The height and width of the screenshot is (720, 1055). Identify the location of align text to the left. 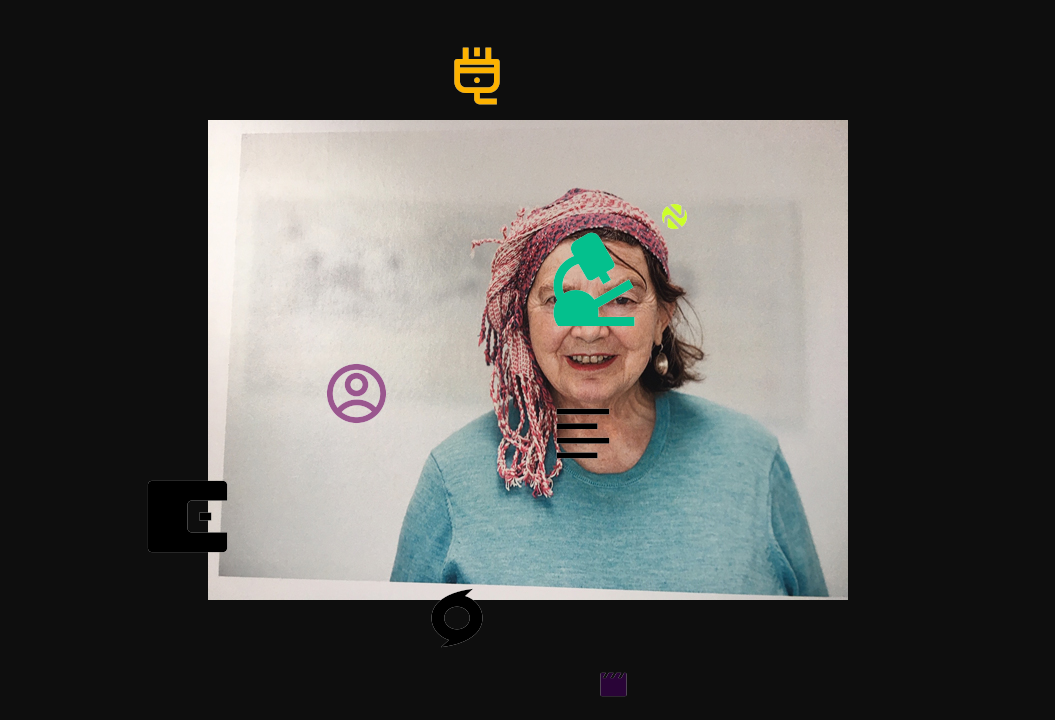
(583, 432).